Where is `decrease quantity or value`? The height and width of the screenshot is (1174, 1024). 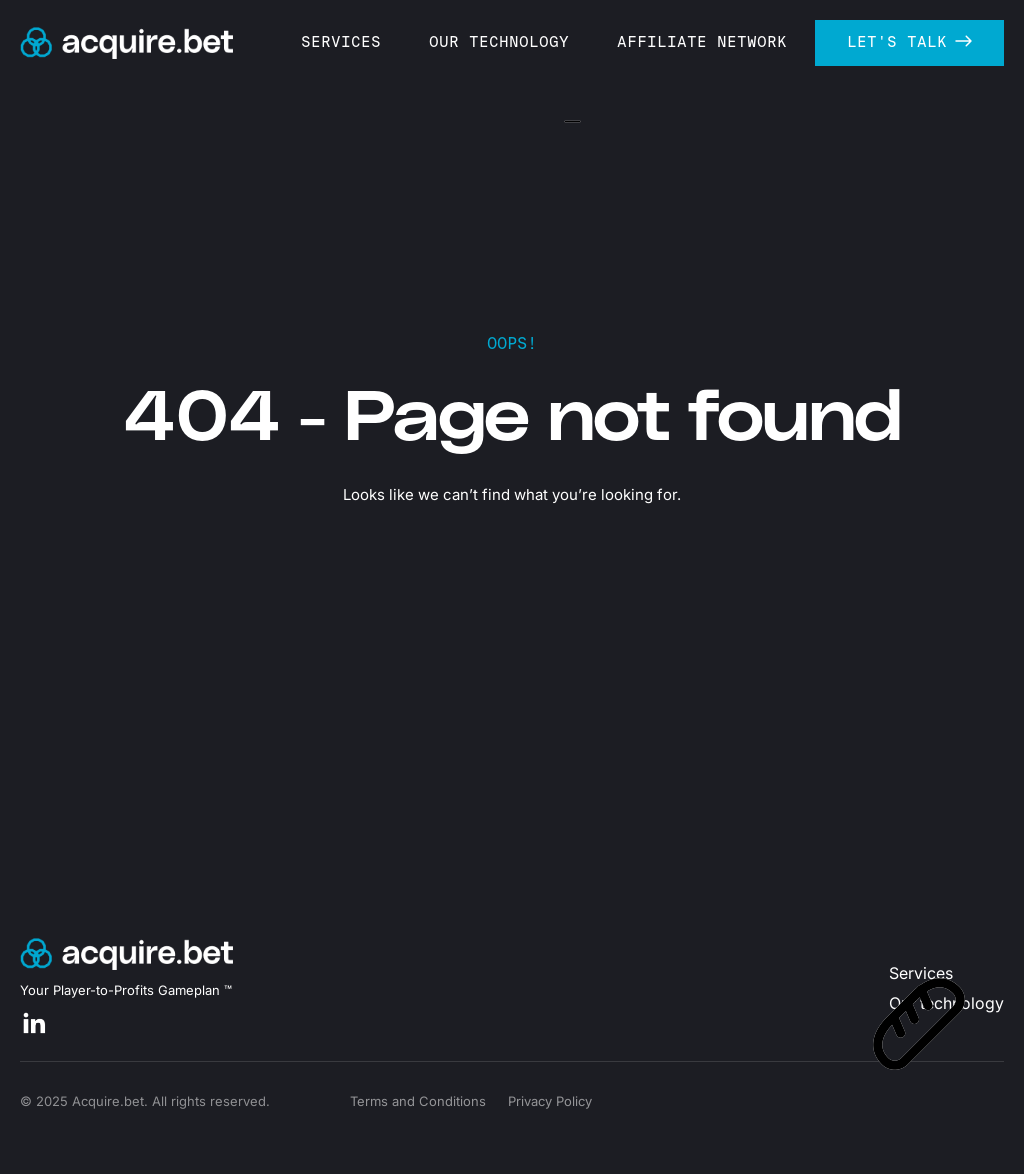
decrease quantity or value is located at coordinates (572, 121).